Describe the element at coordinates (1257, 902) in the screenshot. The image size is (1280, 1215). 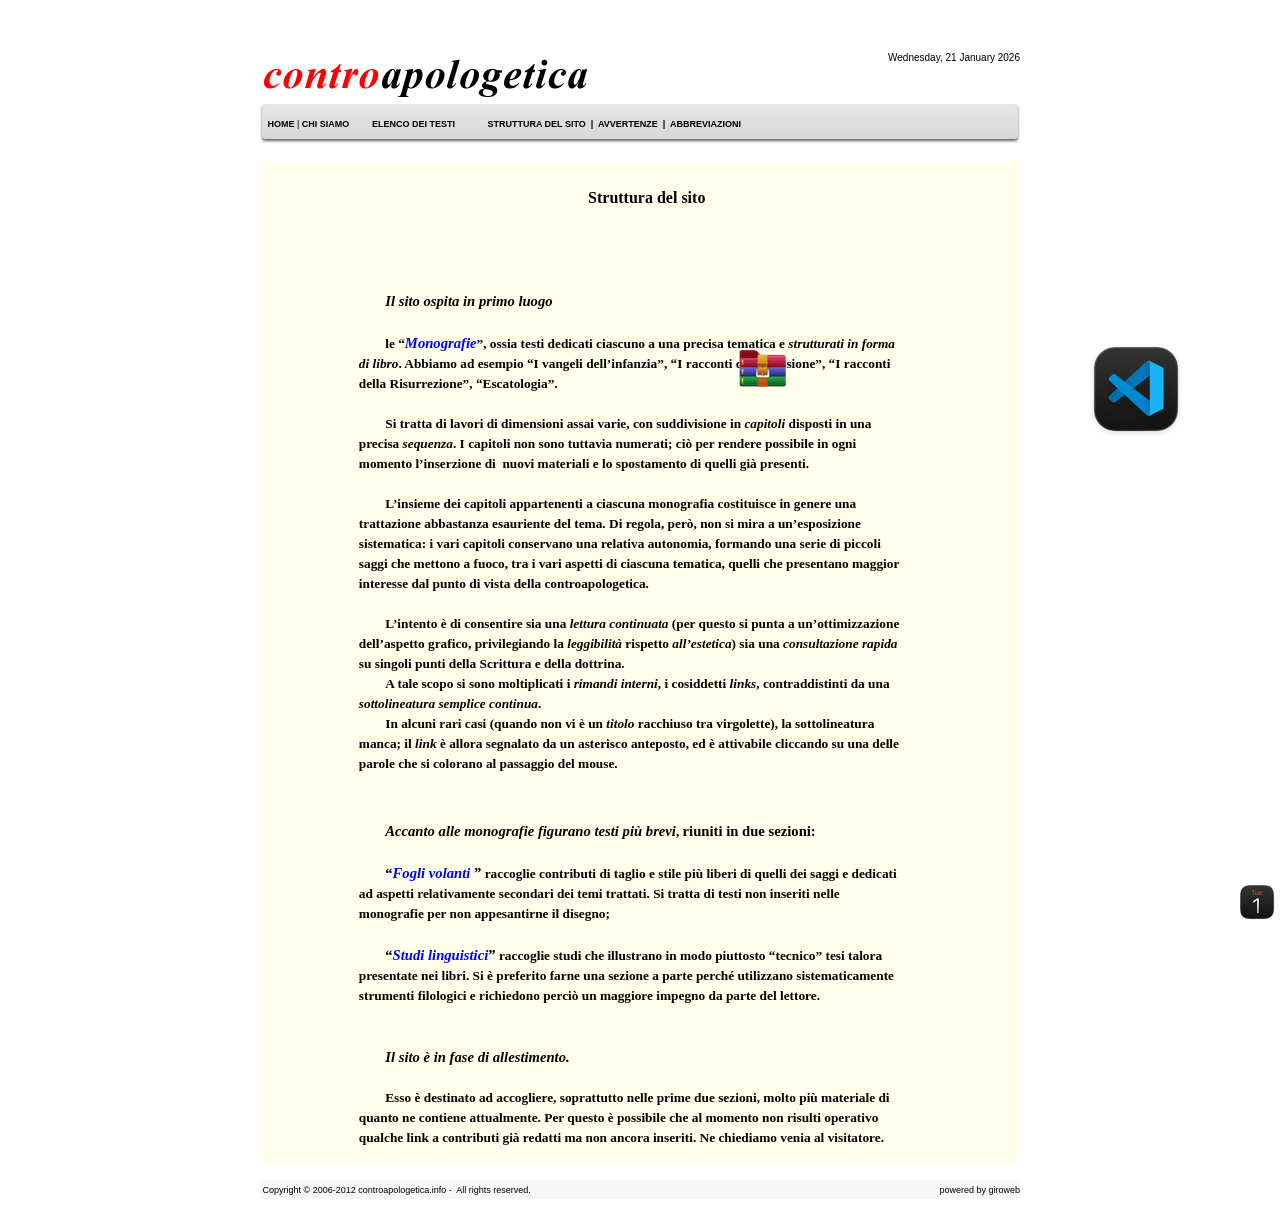
I see `open the calendar app` at that location.